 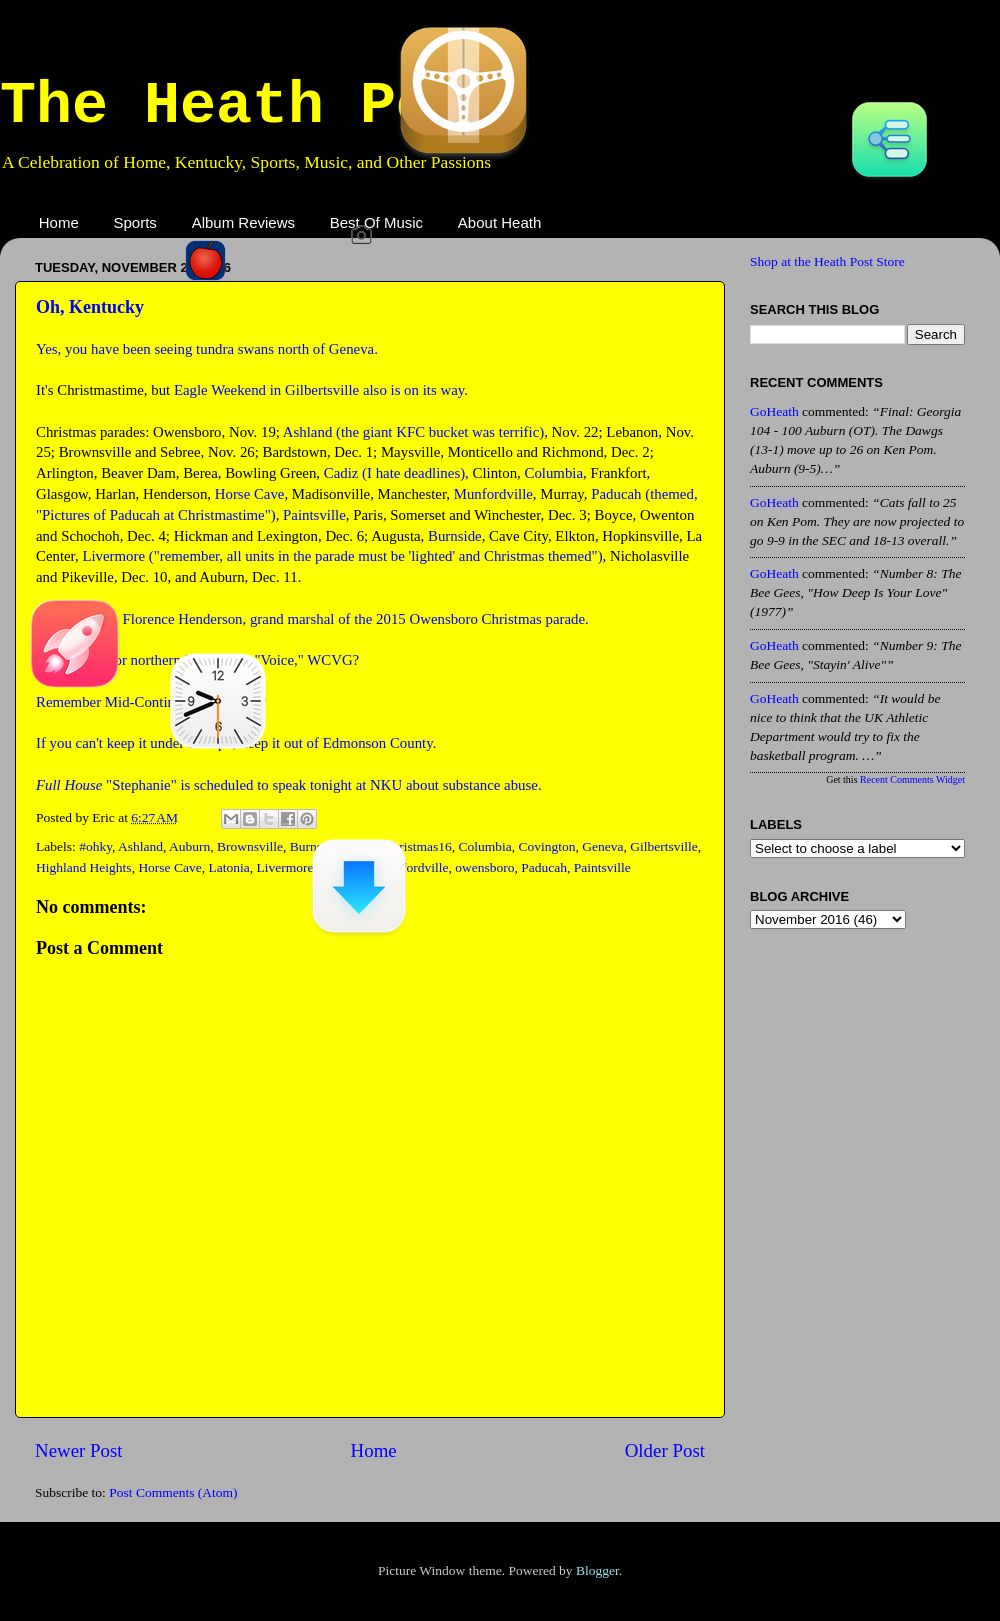 What do you see at coordinates (74, 643) in the screenshot?
I see `open the games app` at bounding box center [74, 643].